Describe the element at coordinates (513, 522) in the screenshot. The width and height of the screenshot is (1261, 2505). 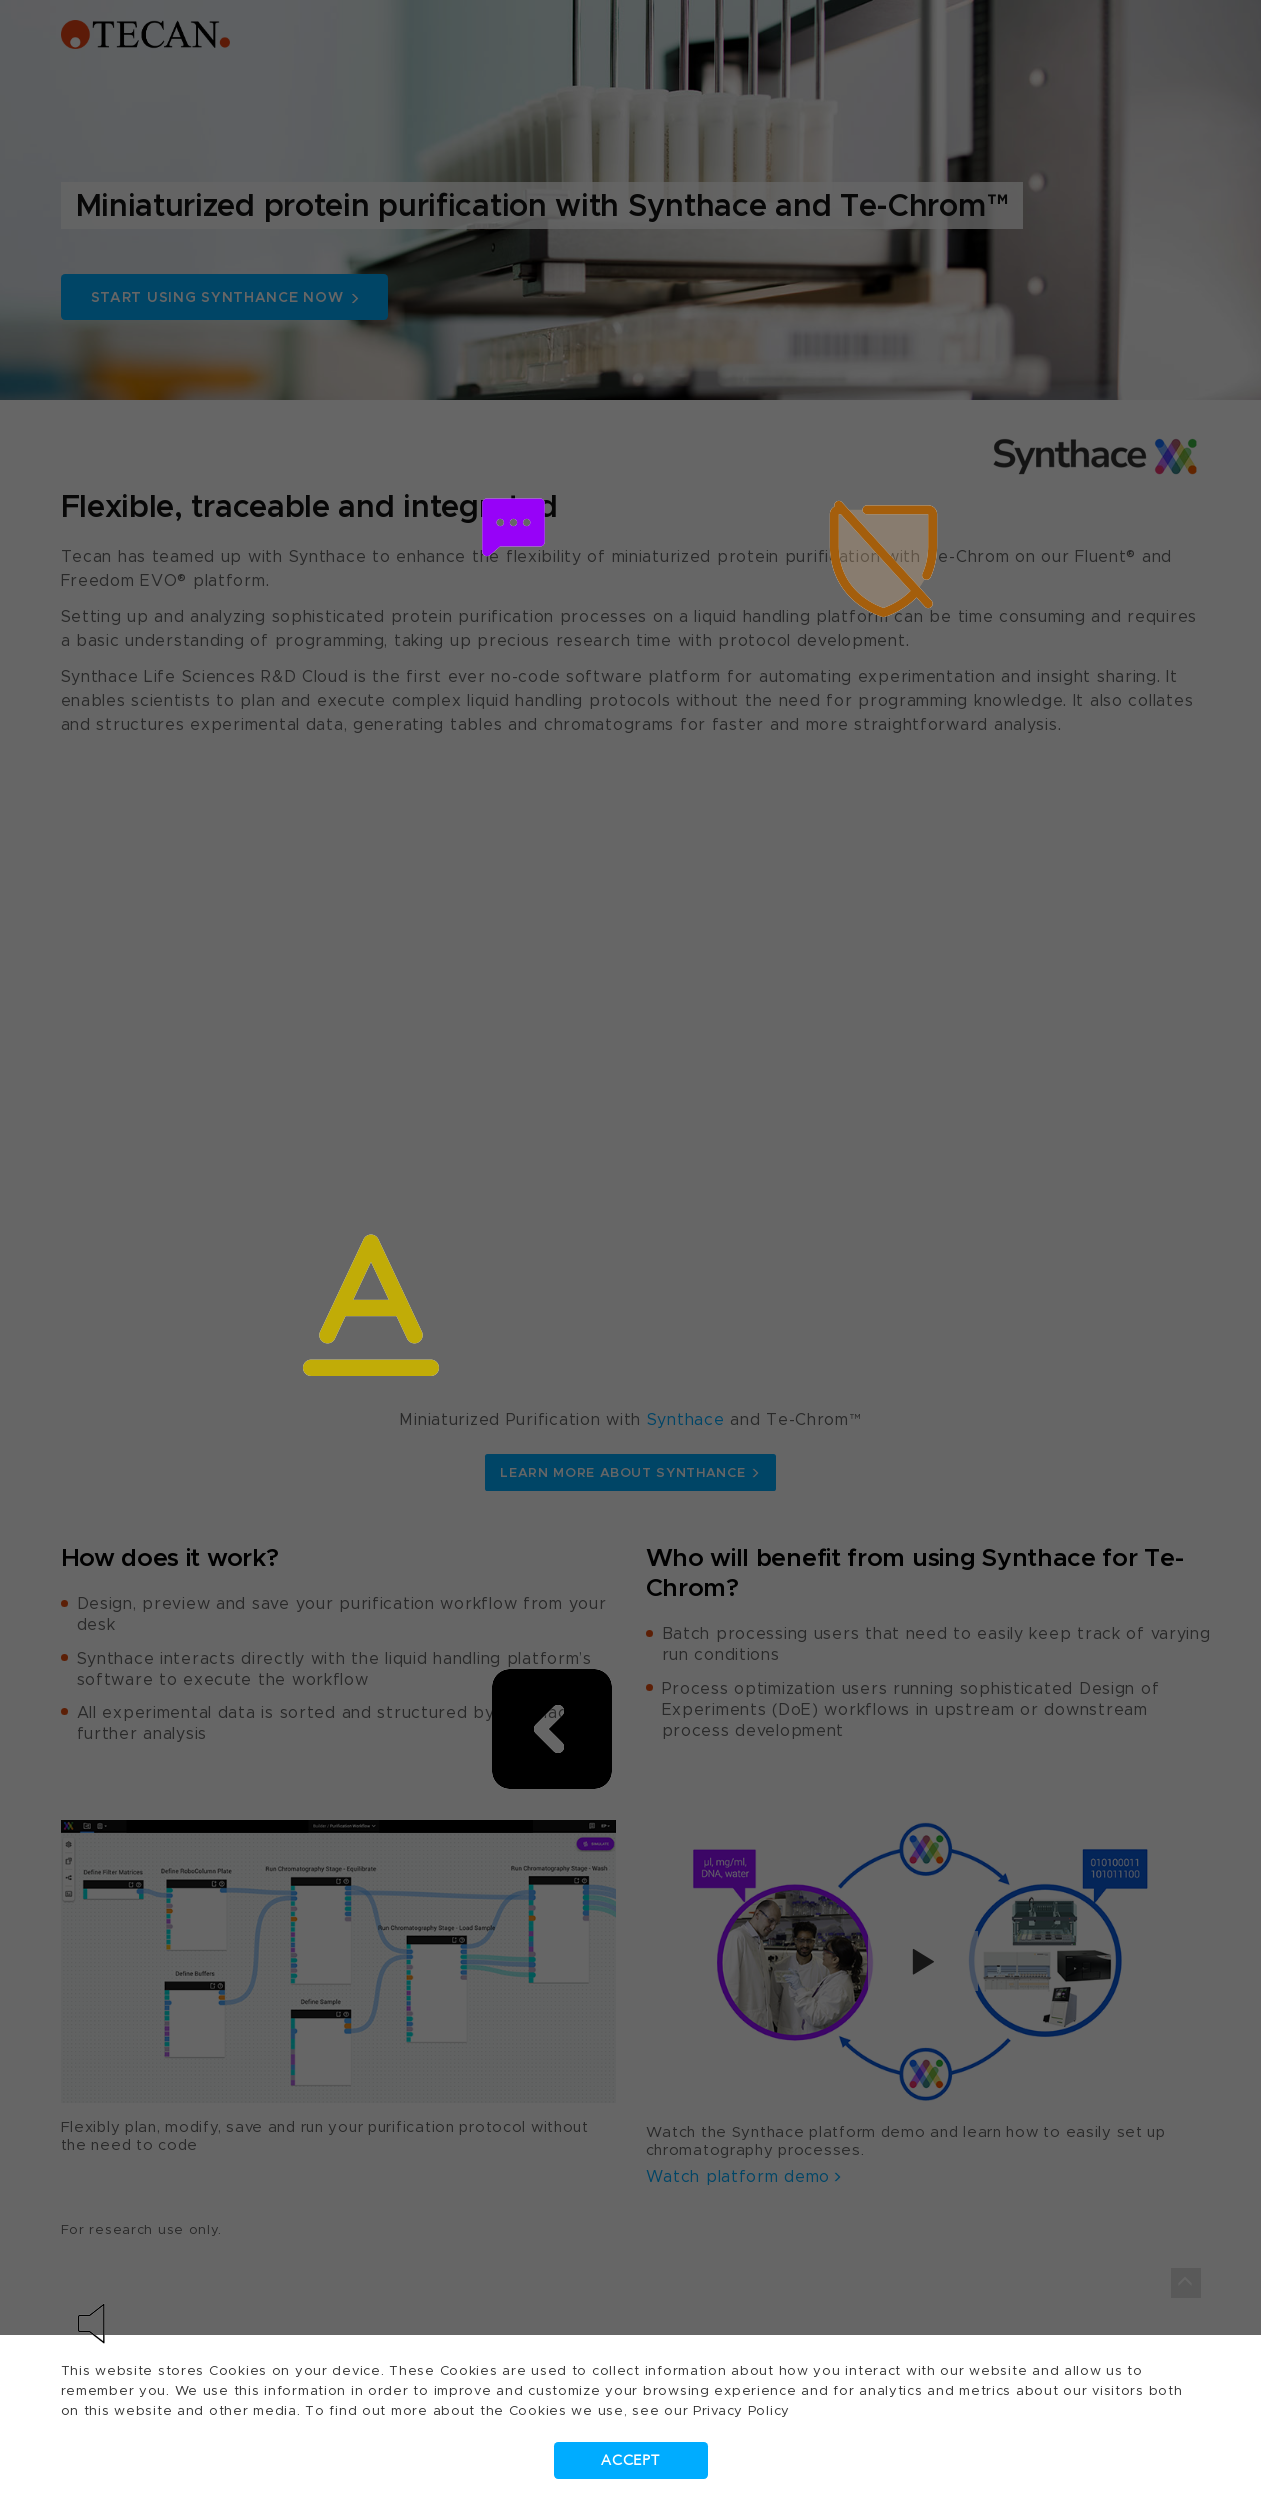
I see `open chat or messaging` at that location.